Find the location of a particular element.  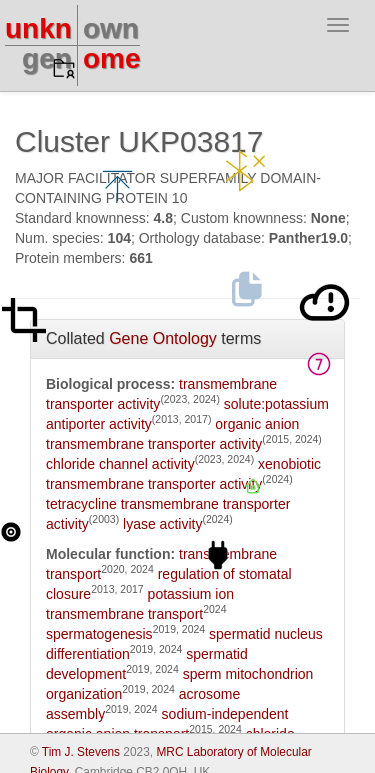

cloud storage warning or error is located at coordinates (324, 302).